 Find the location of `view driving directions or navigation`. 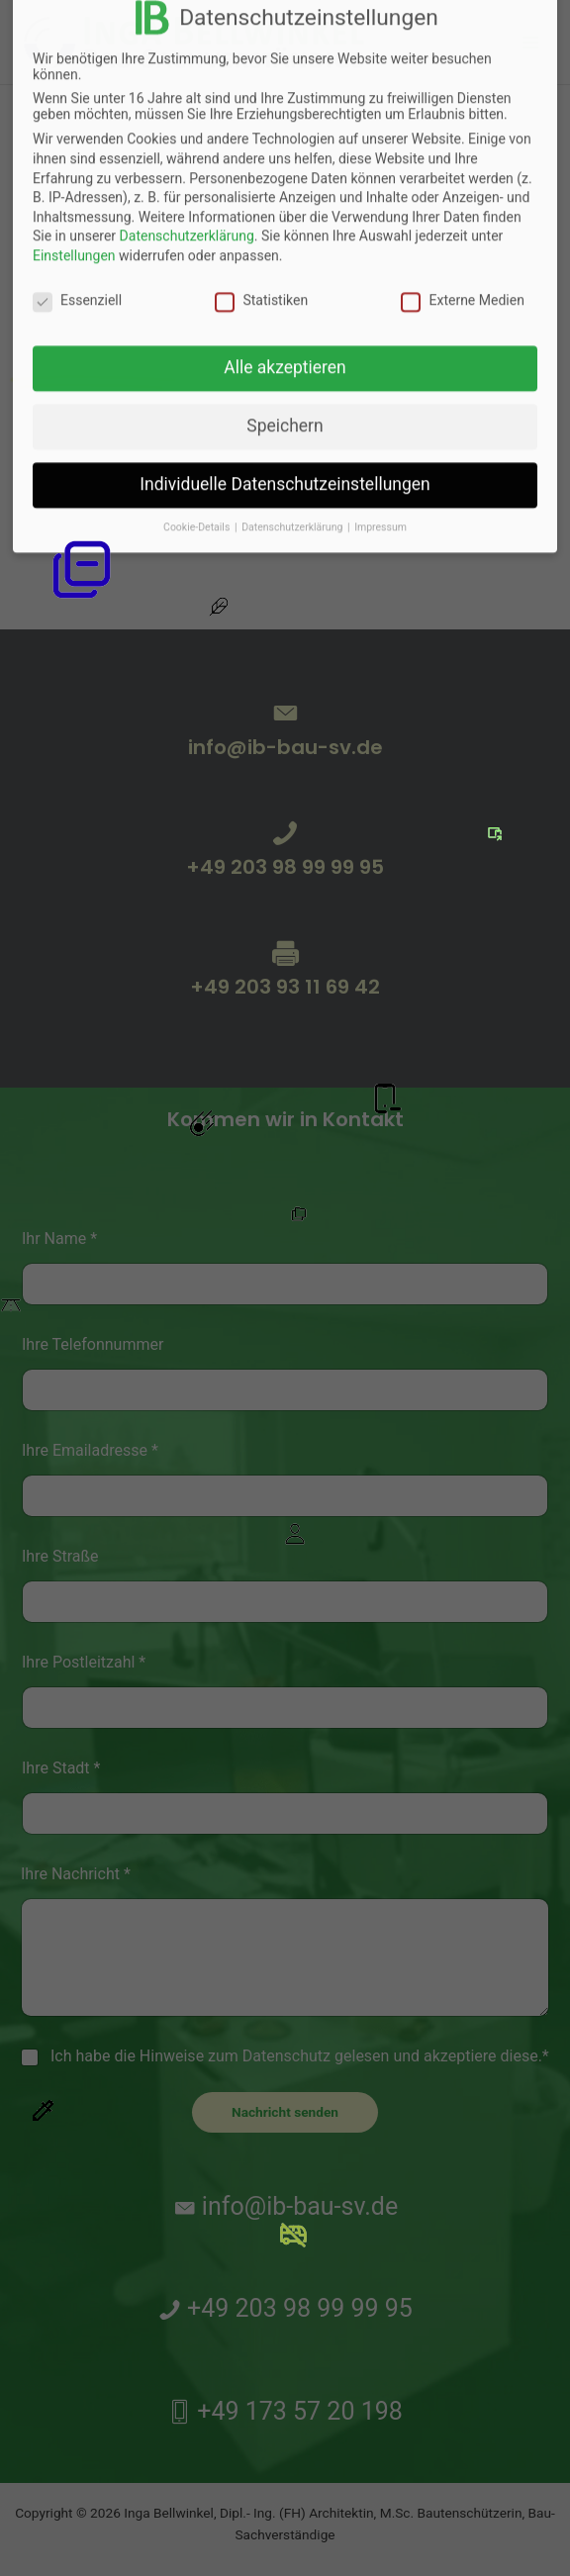

view driving directions or navigation is located at coordinates (11, 1305).